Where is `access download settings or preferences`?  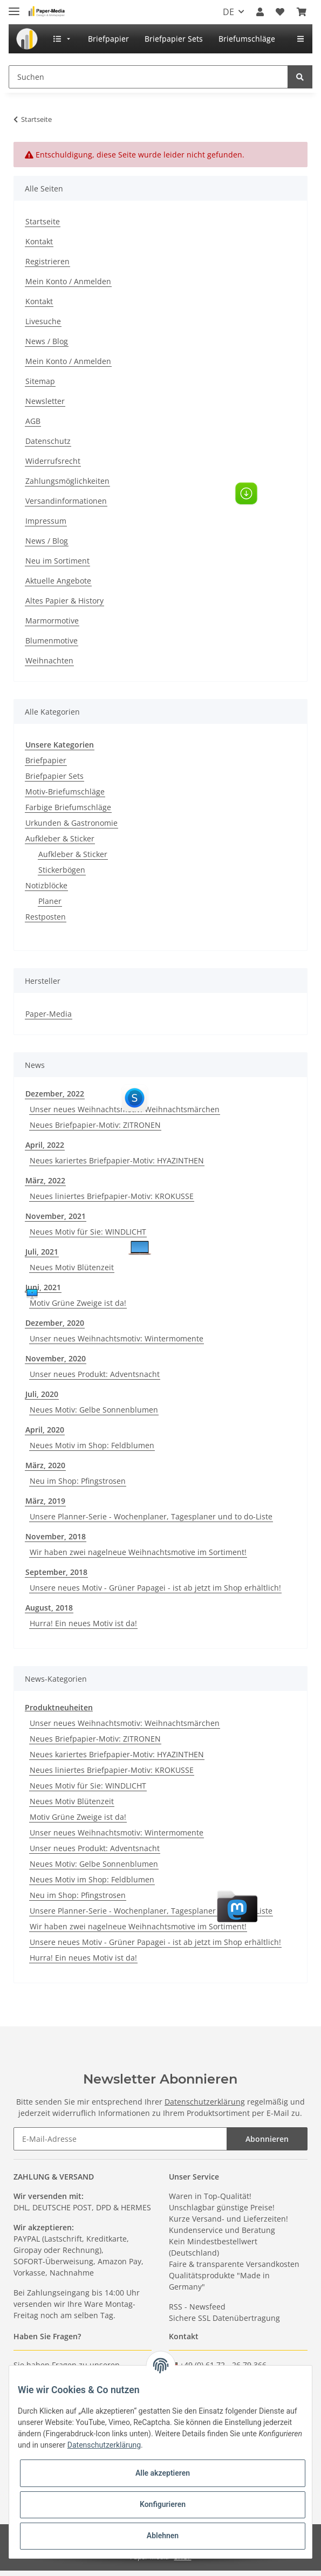
access download settings or preferences is located at coordinates (246, 494).